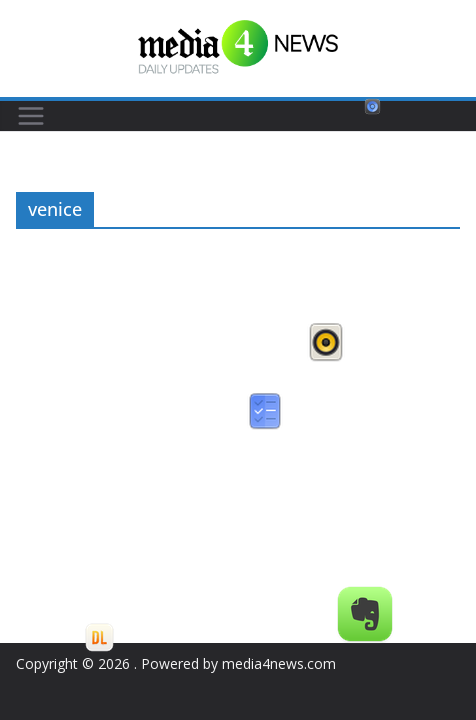 The width and height of the screenshot is (476, 720). What do you see at coordinates (372, 106) in the screenshot?
I see `launch thorium browser` at bounding box center [372, 106].